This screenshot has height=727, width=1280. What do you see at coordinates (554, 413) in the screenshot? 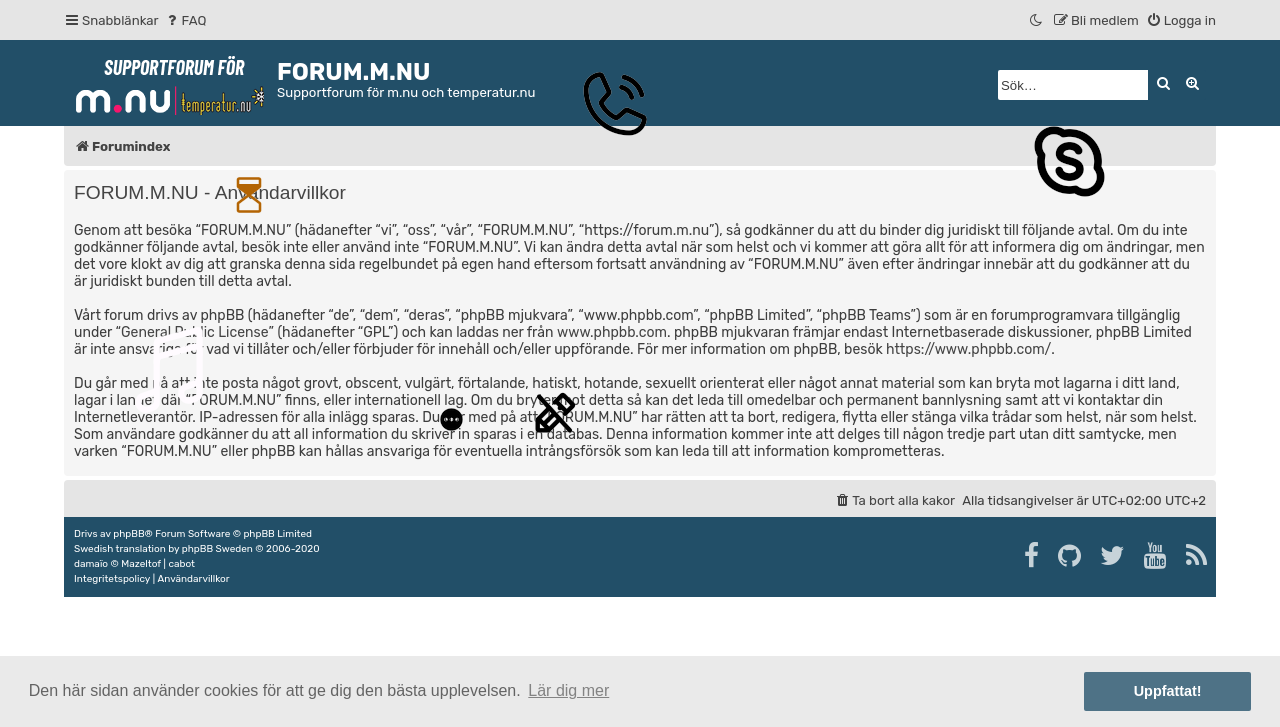
I see `editing is disabled or unavailable` at bounding box center [554, 413].